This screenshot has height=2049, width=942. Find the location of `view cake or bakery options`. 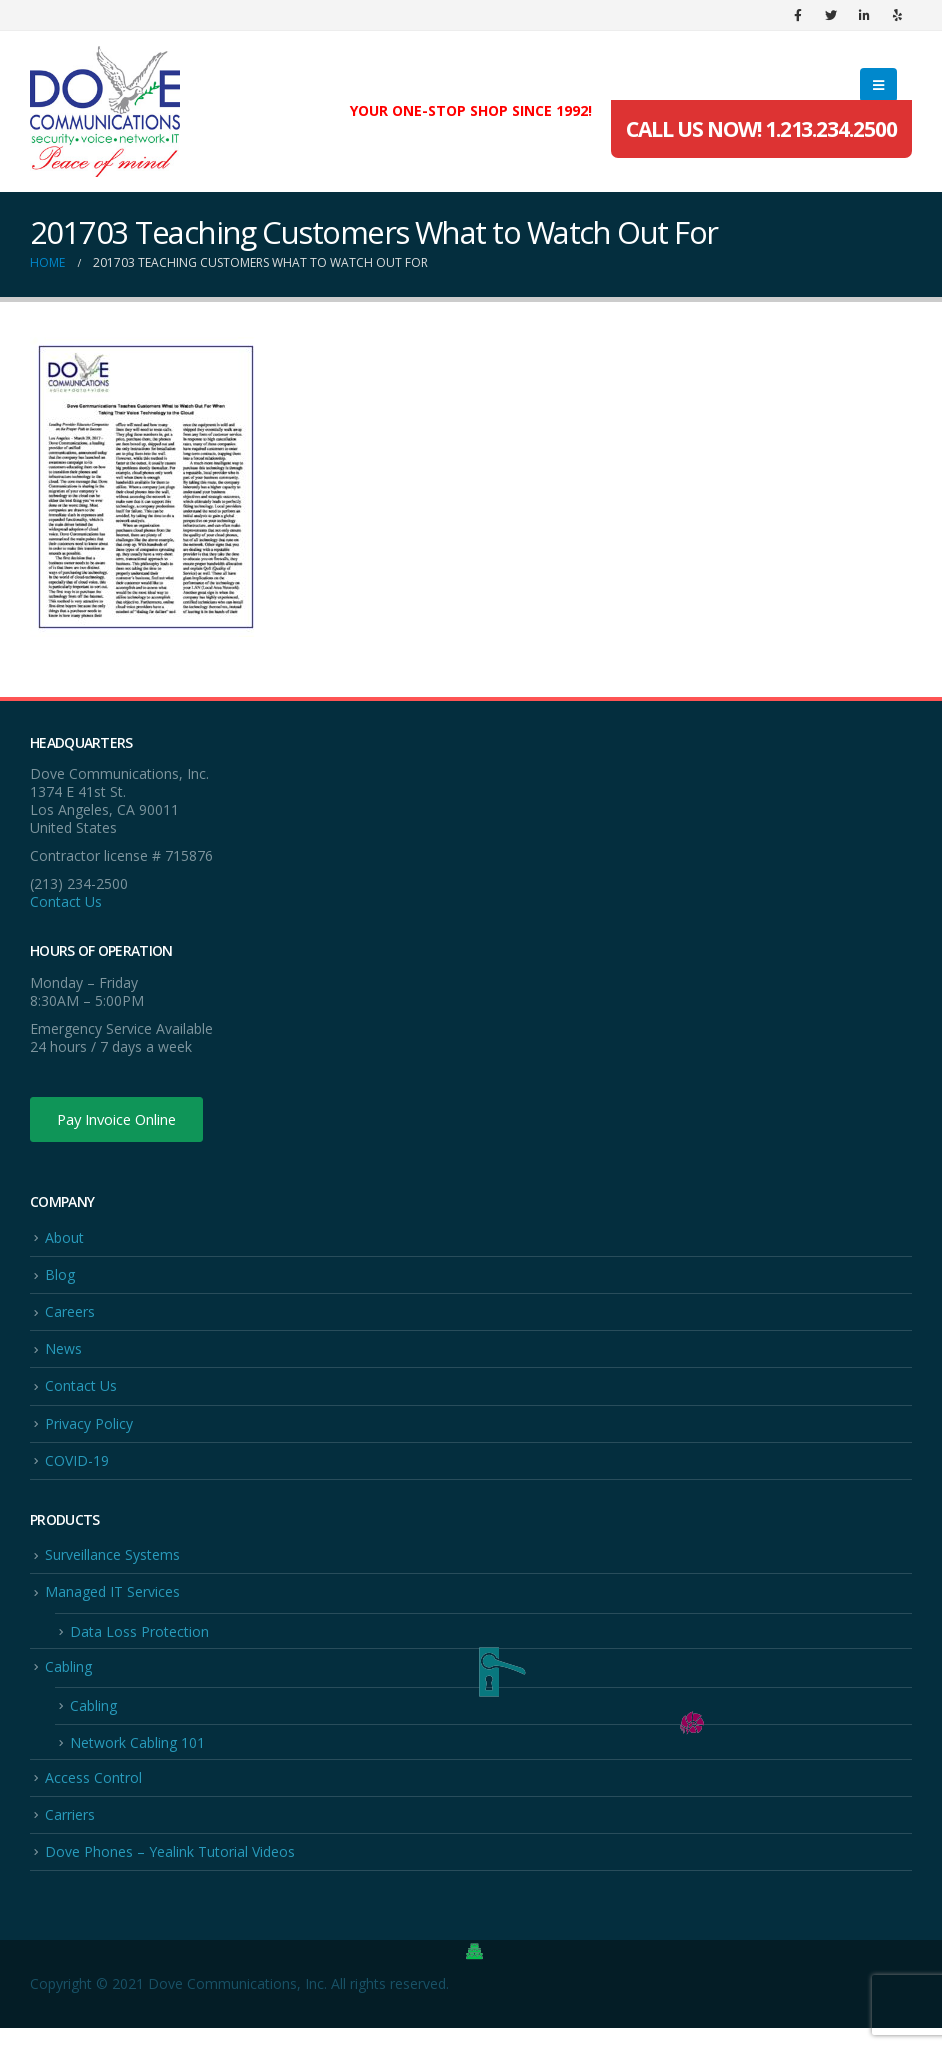

view cake or bakery options is located at coordinates (474, 1950).